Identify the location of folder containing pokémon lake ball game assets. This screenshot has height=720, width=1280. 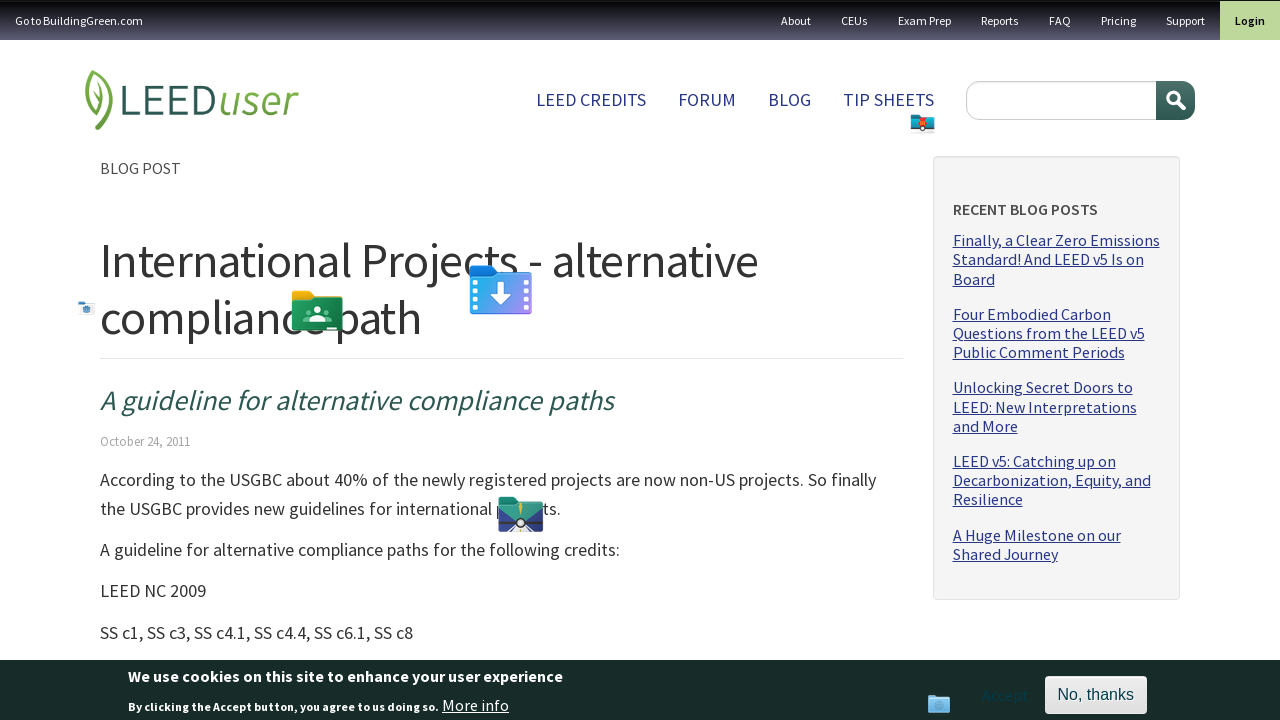
(520, 515).